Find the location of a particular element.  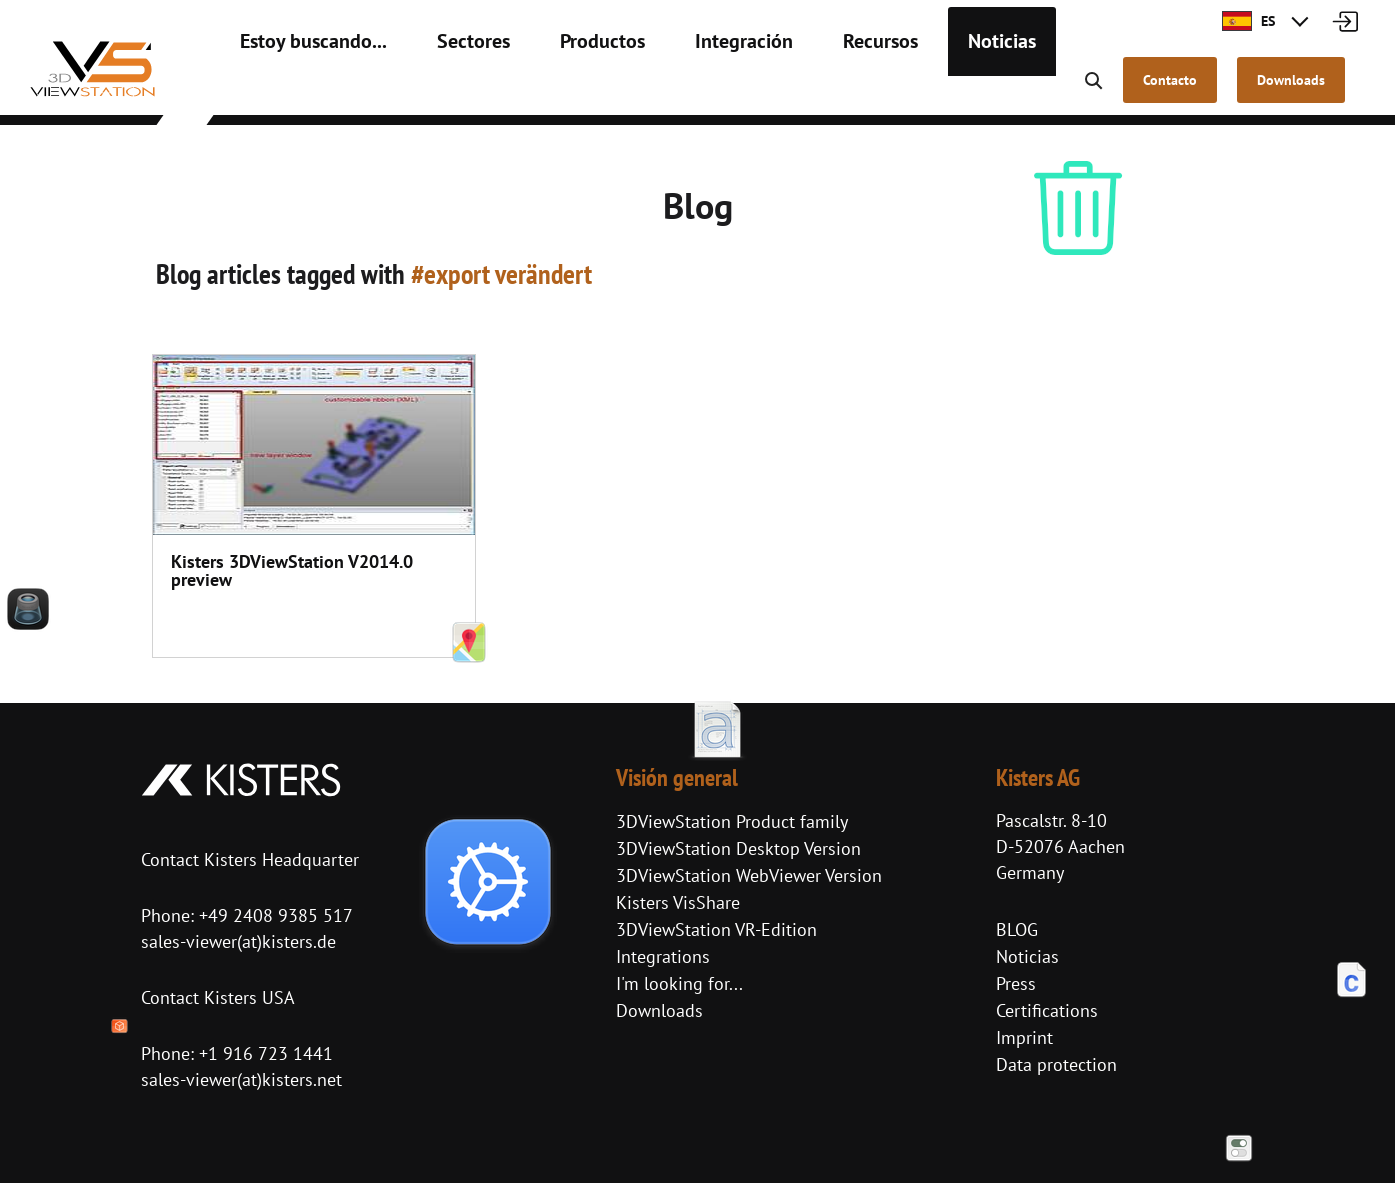

a font file type indicator is located at coordinates (718, 729).